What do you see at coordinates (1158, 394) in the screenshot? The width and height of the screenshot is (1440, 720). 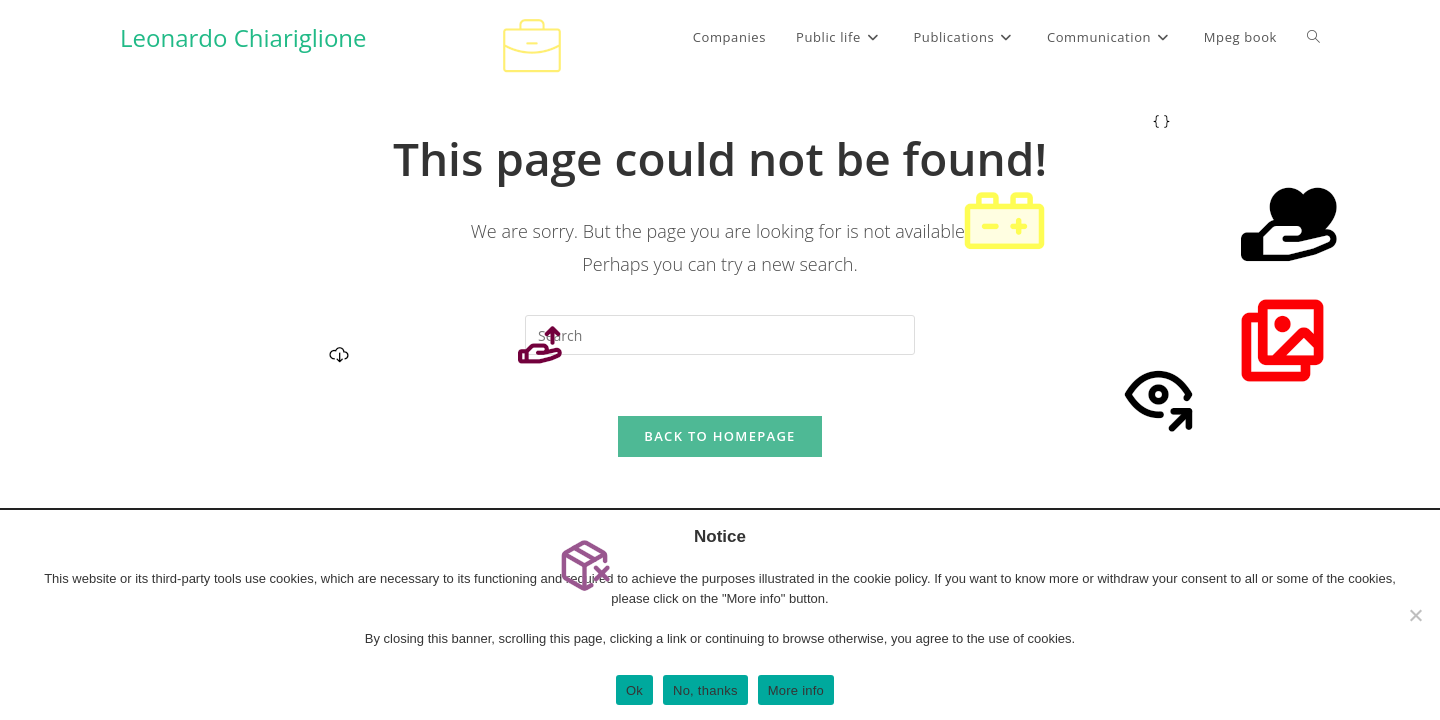 I see `share what you're currently viewing` at bounding box center [1158, 394].